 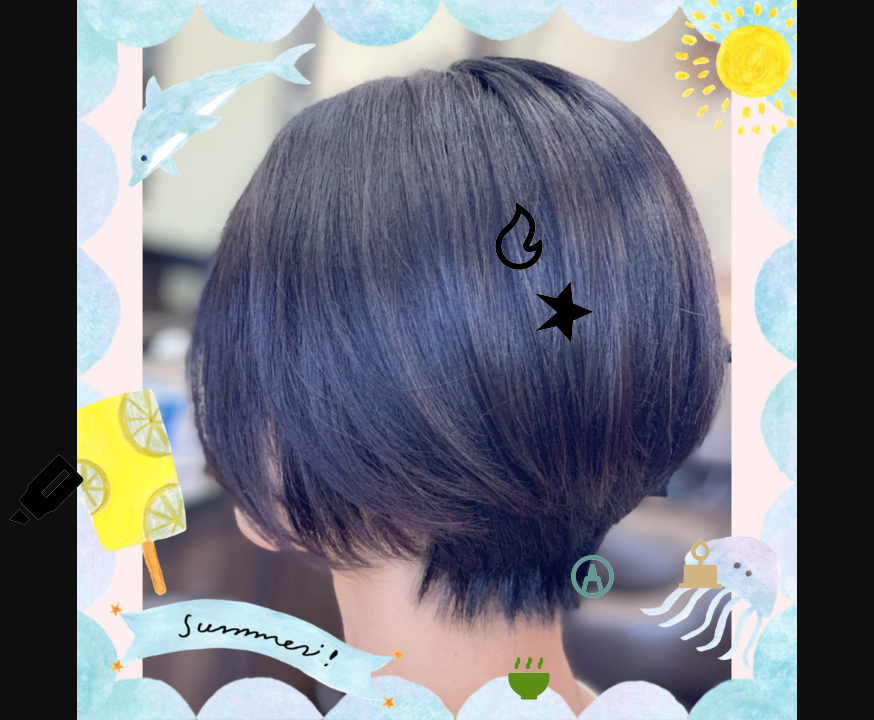 I want to click on access candle or ambient lighting mode, so click(x=700, y=564).